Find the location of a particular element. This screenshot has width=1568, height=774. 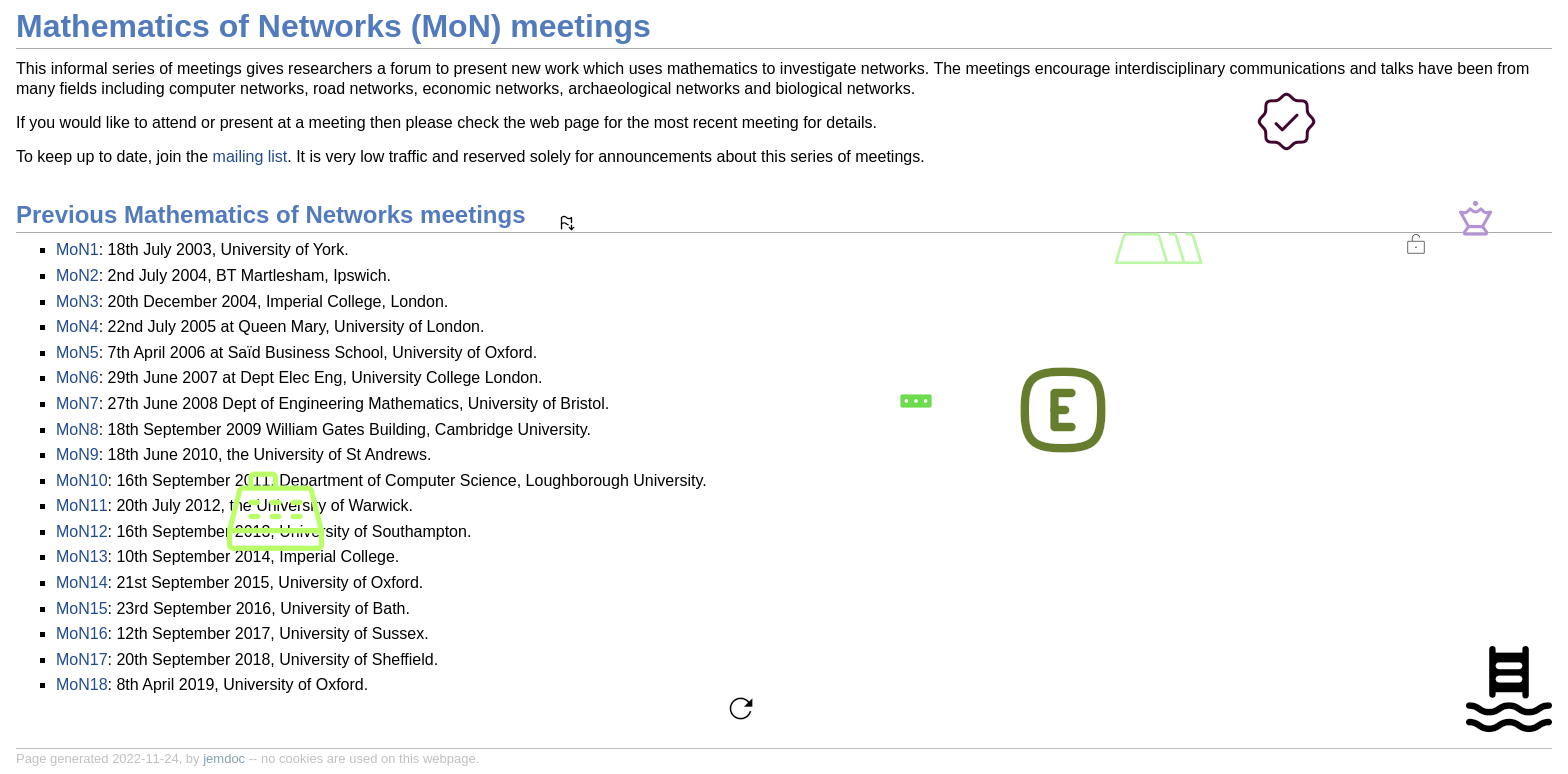

indicates verified or authenticated status is located at coordinates (1286, 121).